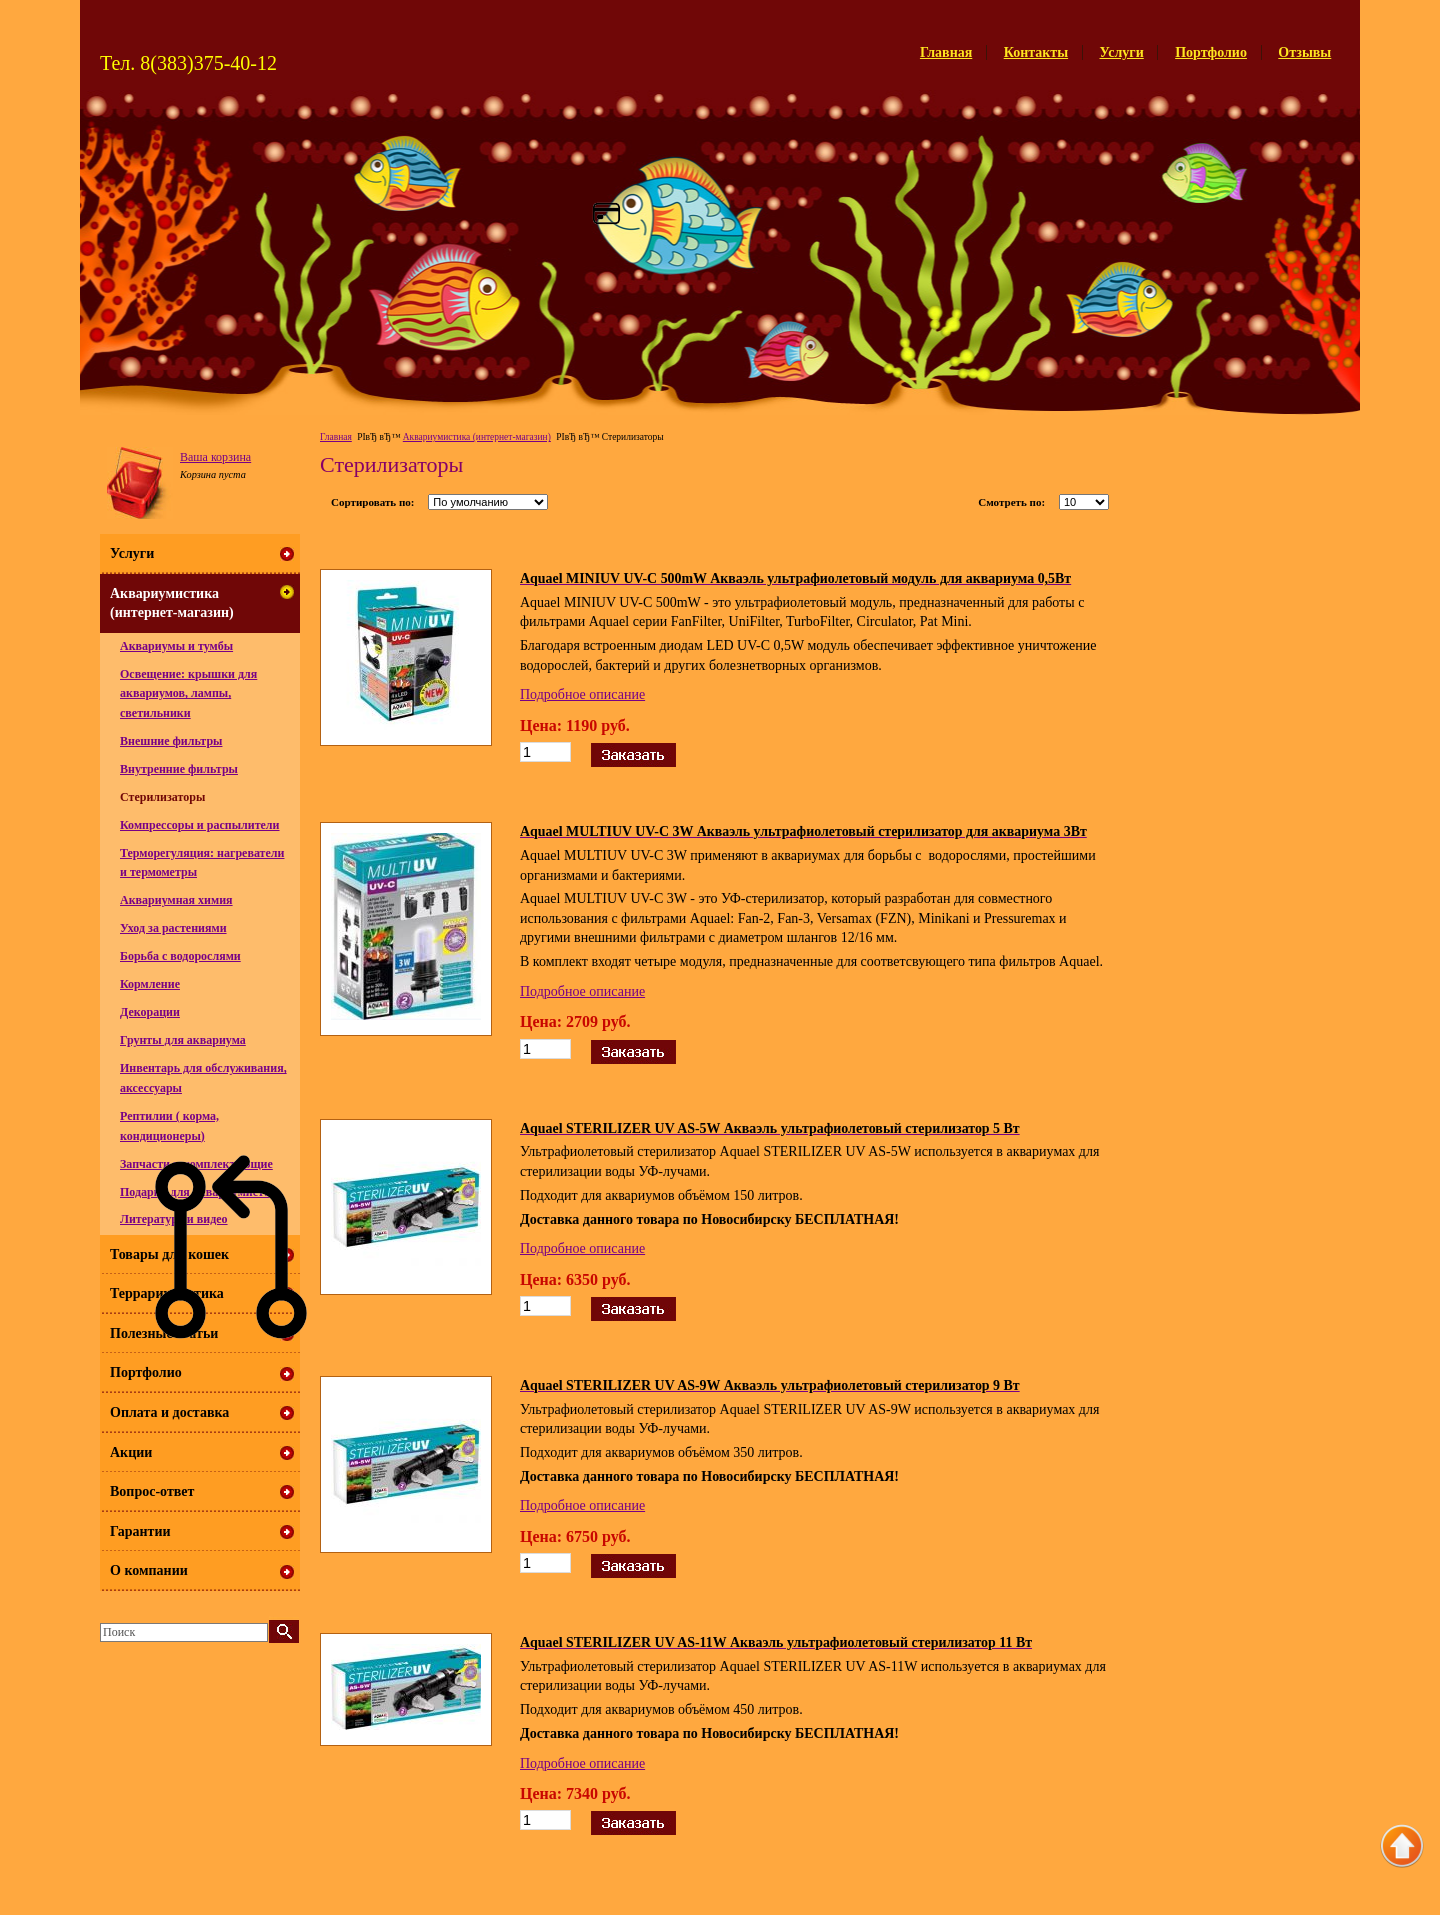 This screenshot has width=1440, height=1915. What do you see at coordinates (606, 213) in the screenshot?
I see `access payment methods` at bounding box center [606, 213].